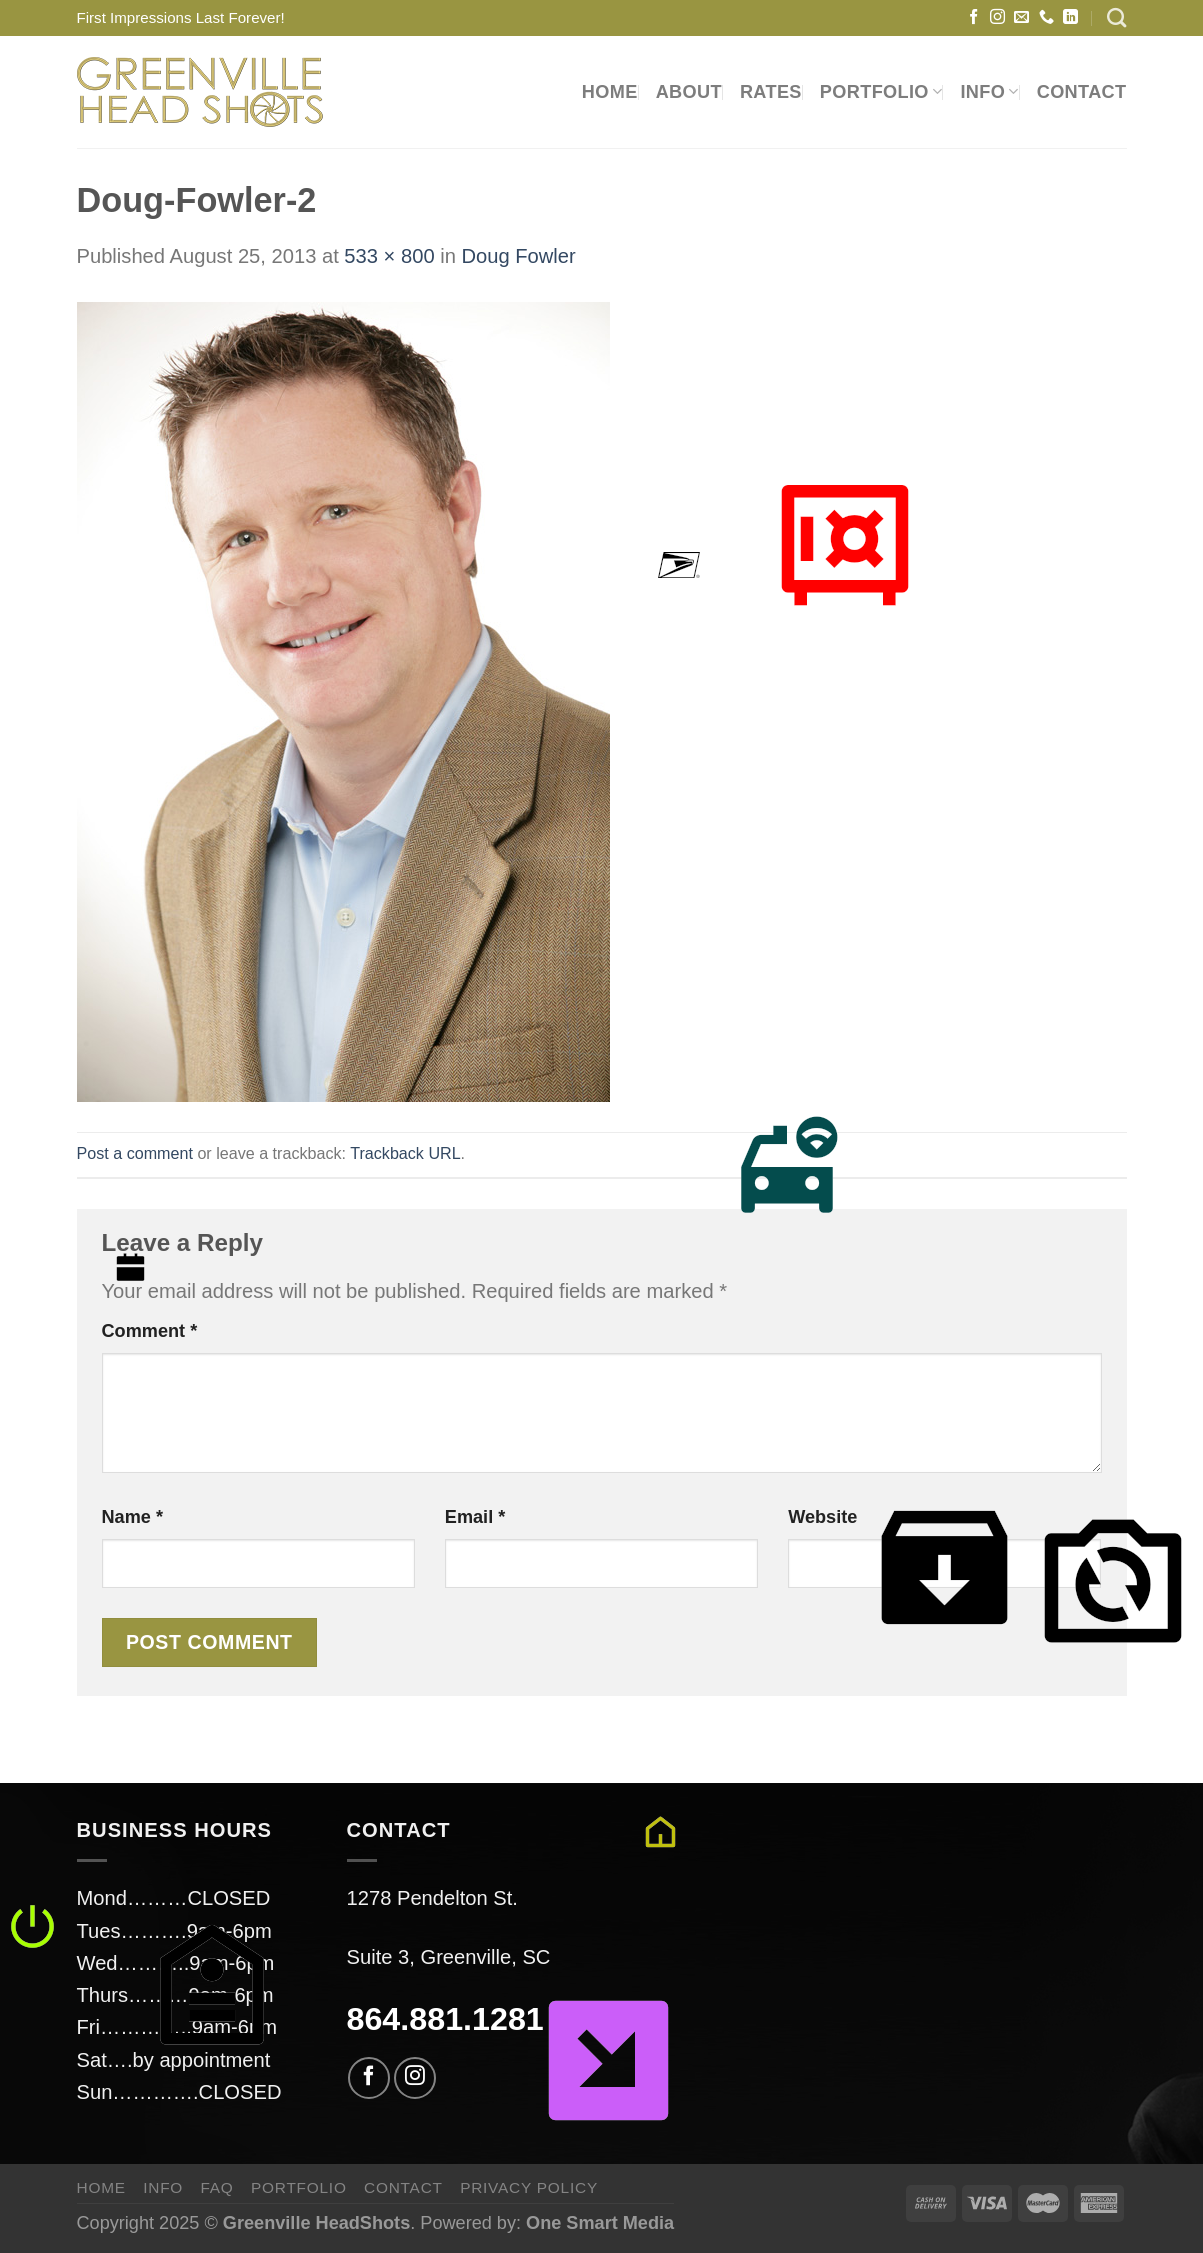 Image resolution: width=1203 pixels, height=2253 pixels. Describe the element at coordinates (1113, 1581) in the screenshot. I see `switch between front and rear camera` at that location.